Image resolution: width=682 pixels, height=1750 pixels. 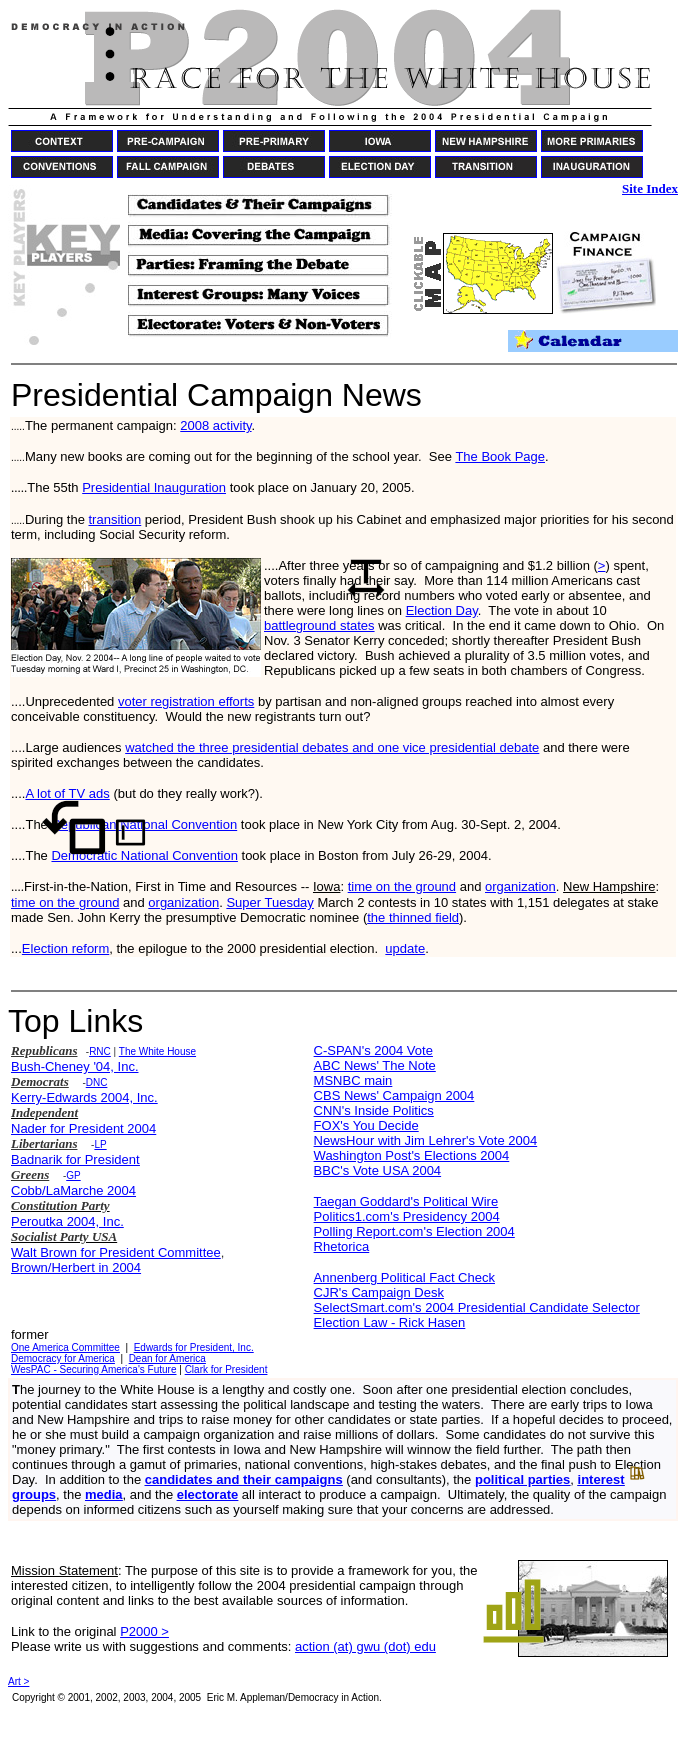 I want to click on browse your digital library, so click(x=637, y=1473).